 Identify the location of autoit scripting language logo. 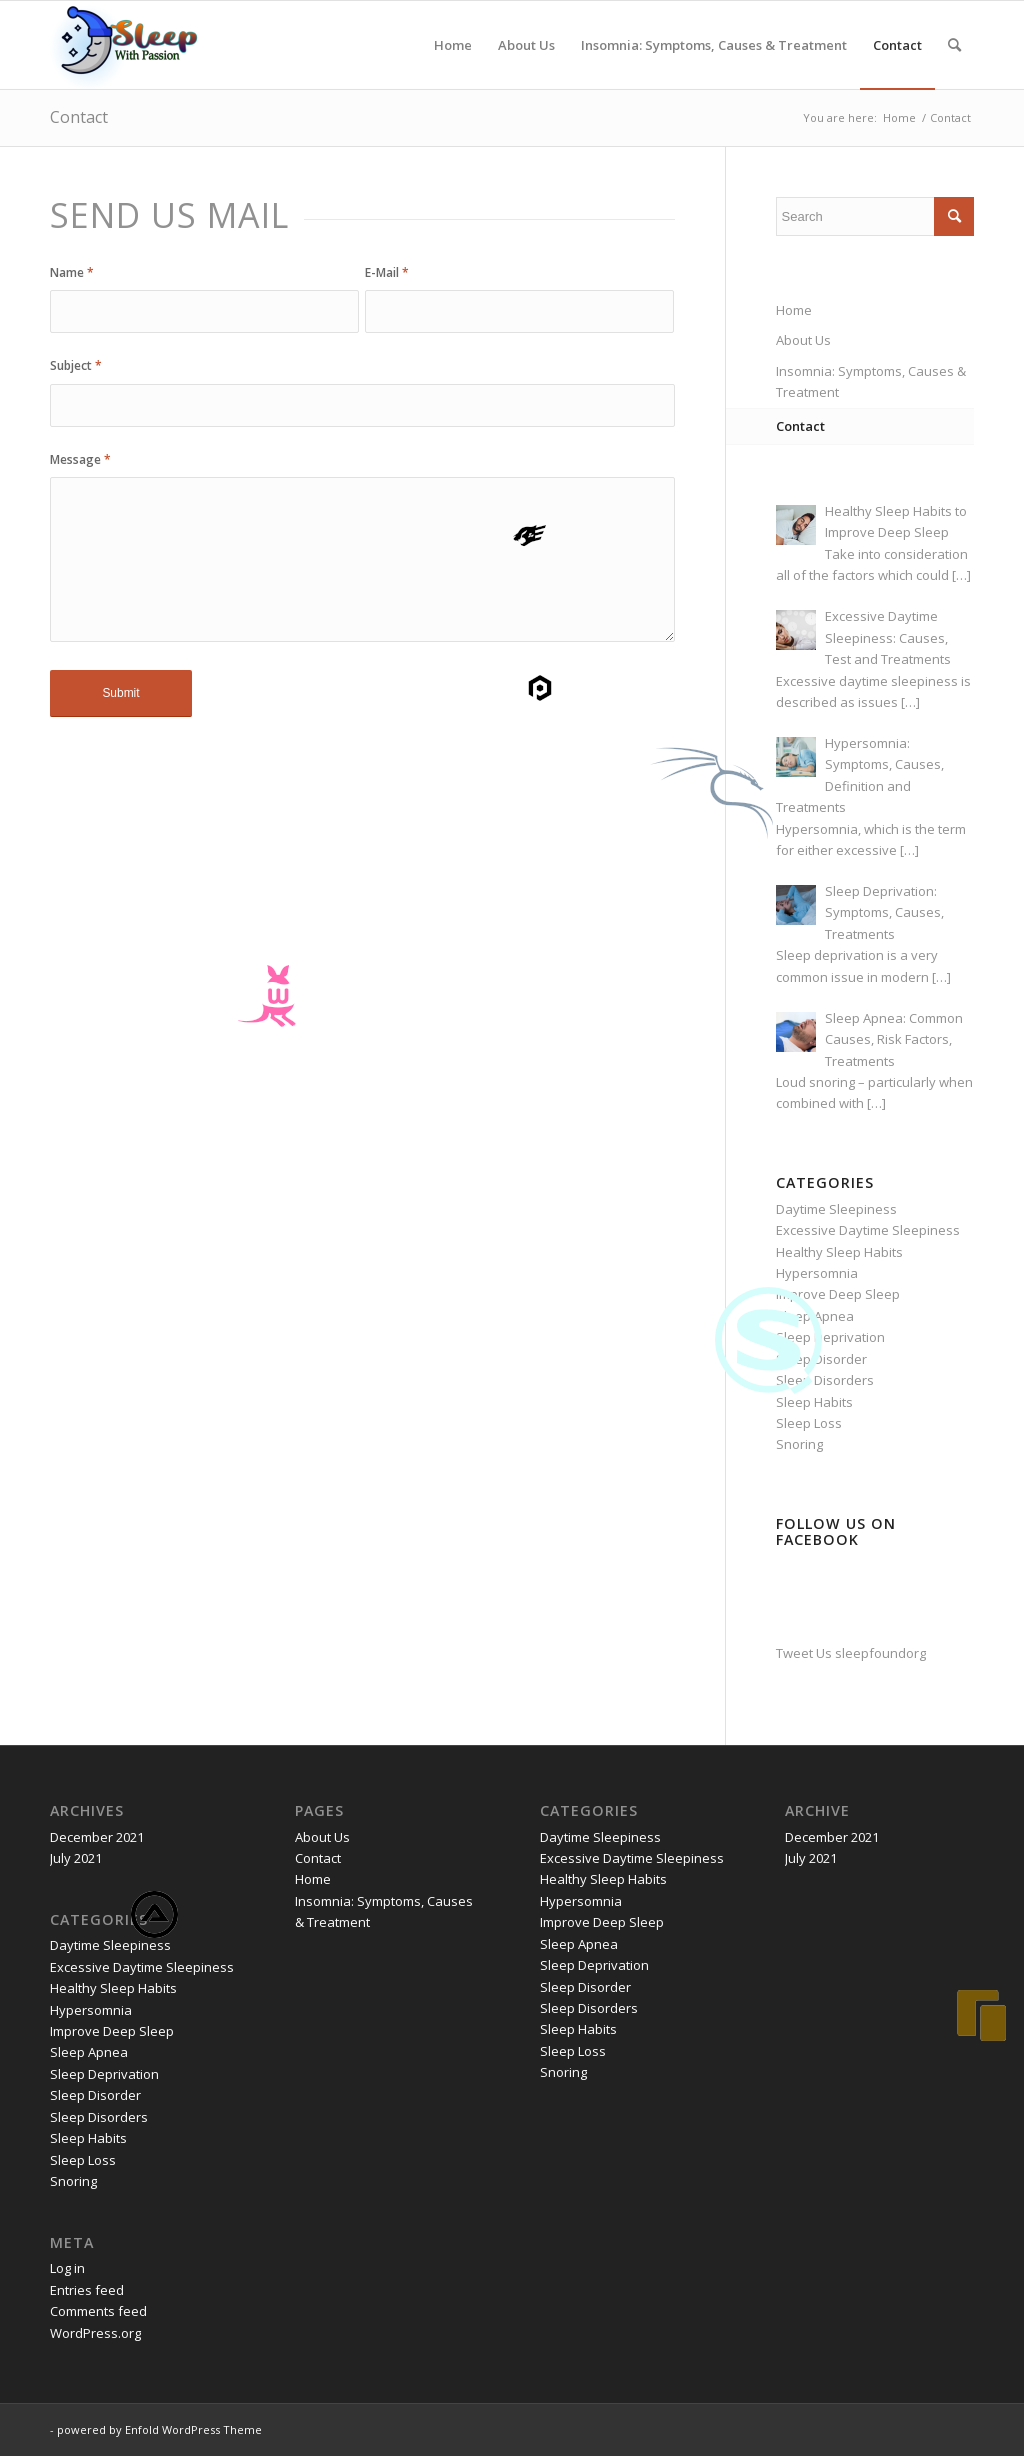
(154, 1914).